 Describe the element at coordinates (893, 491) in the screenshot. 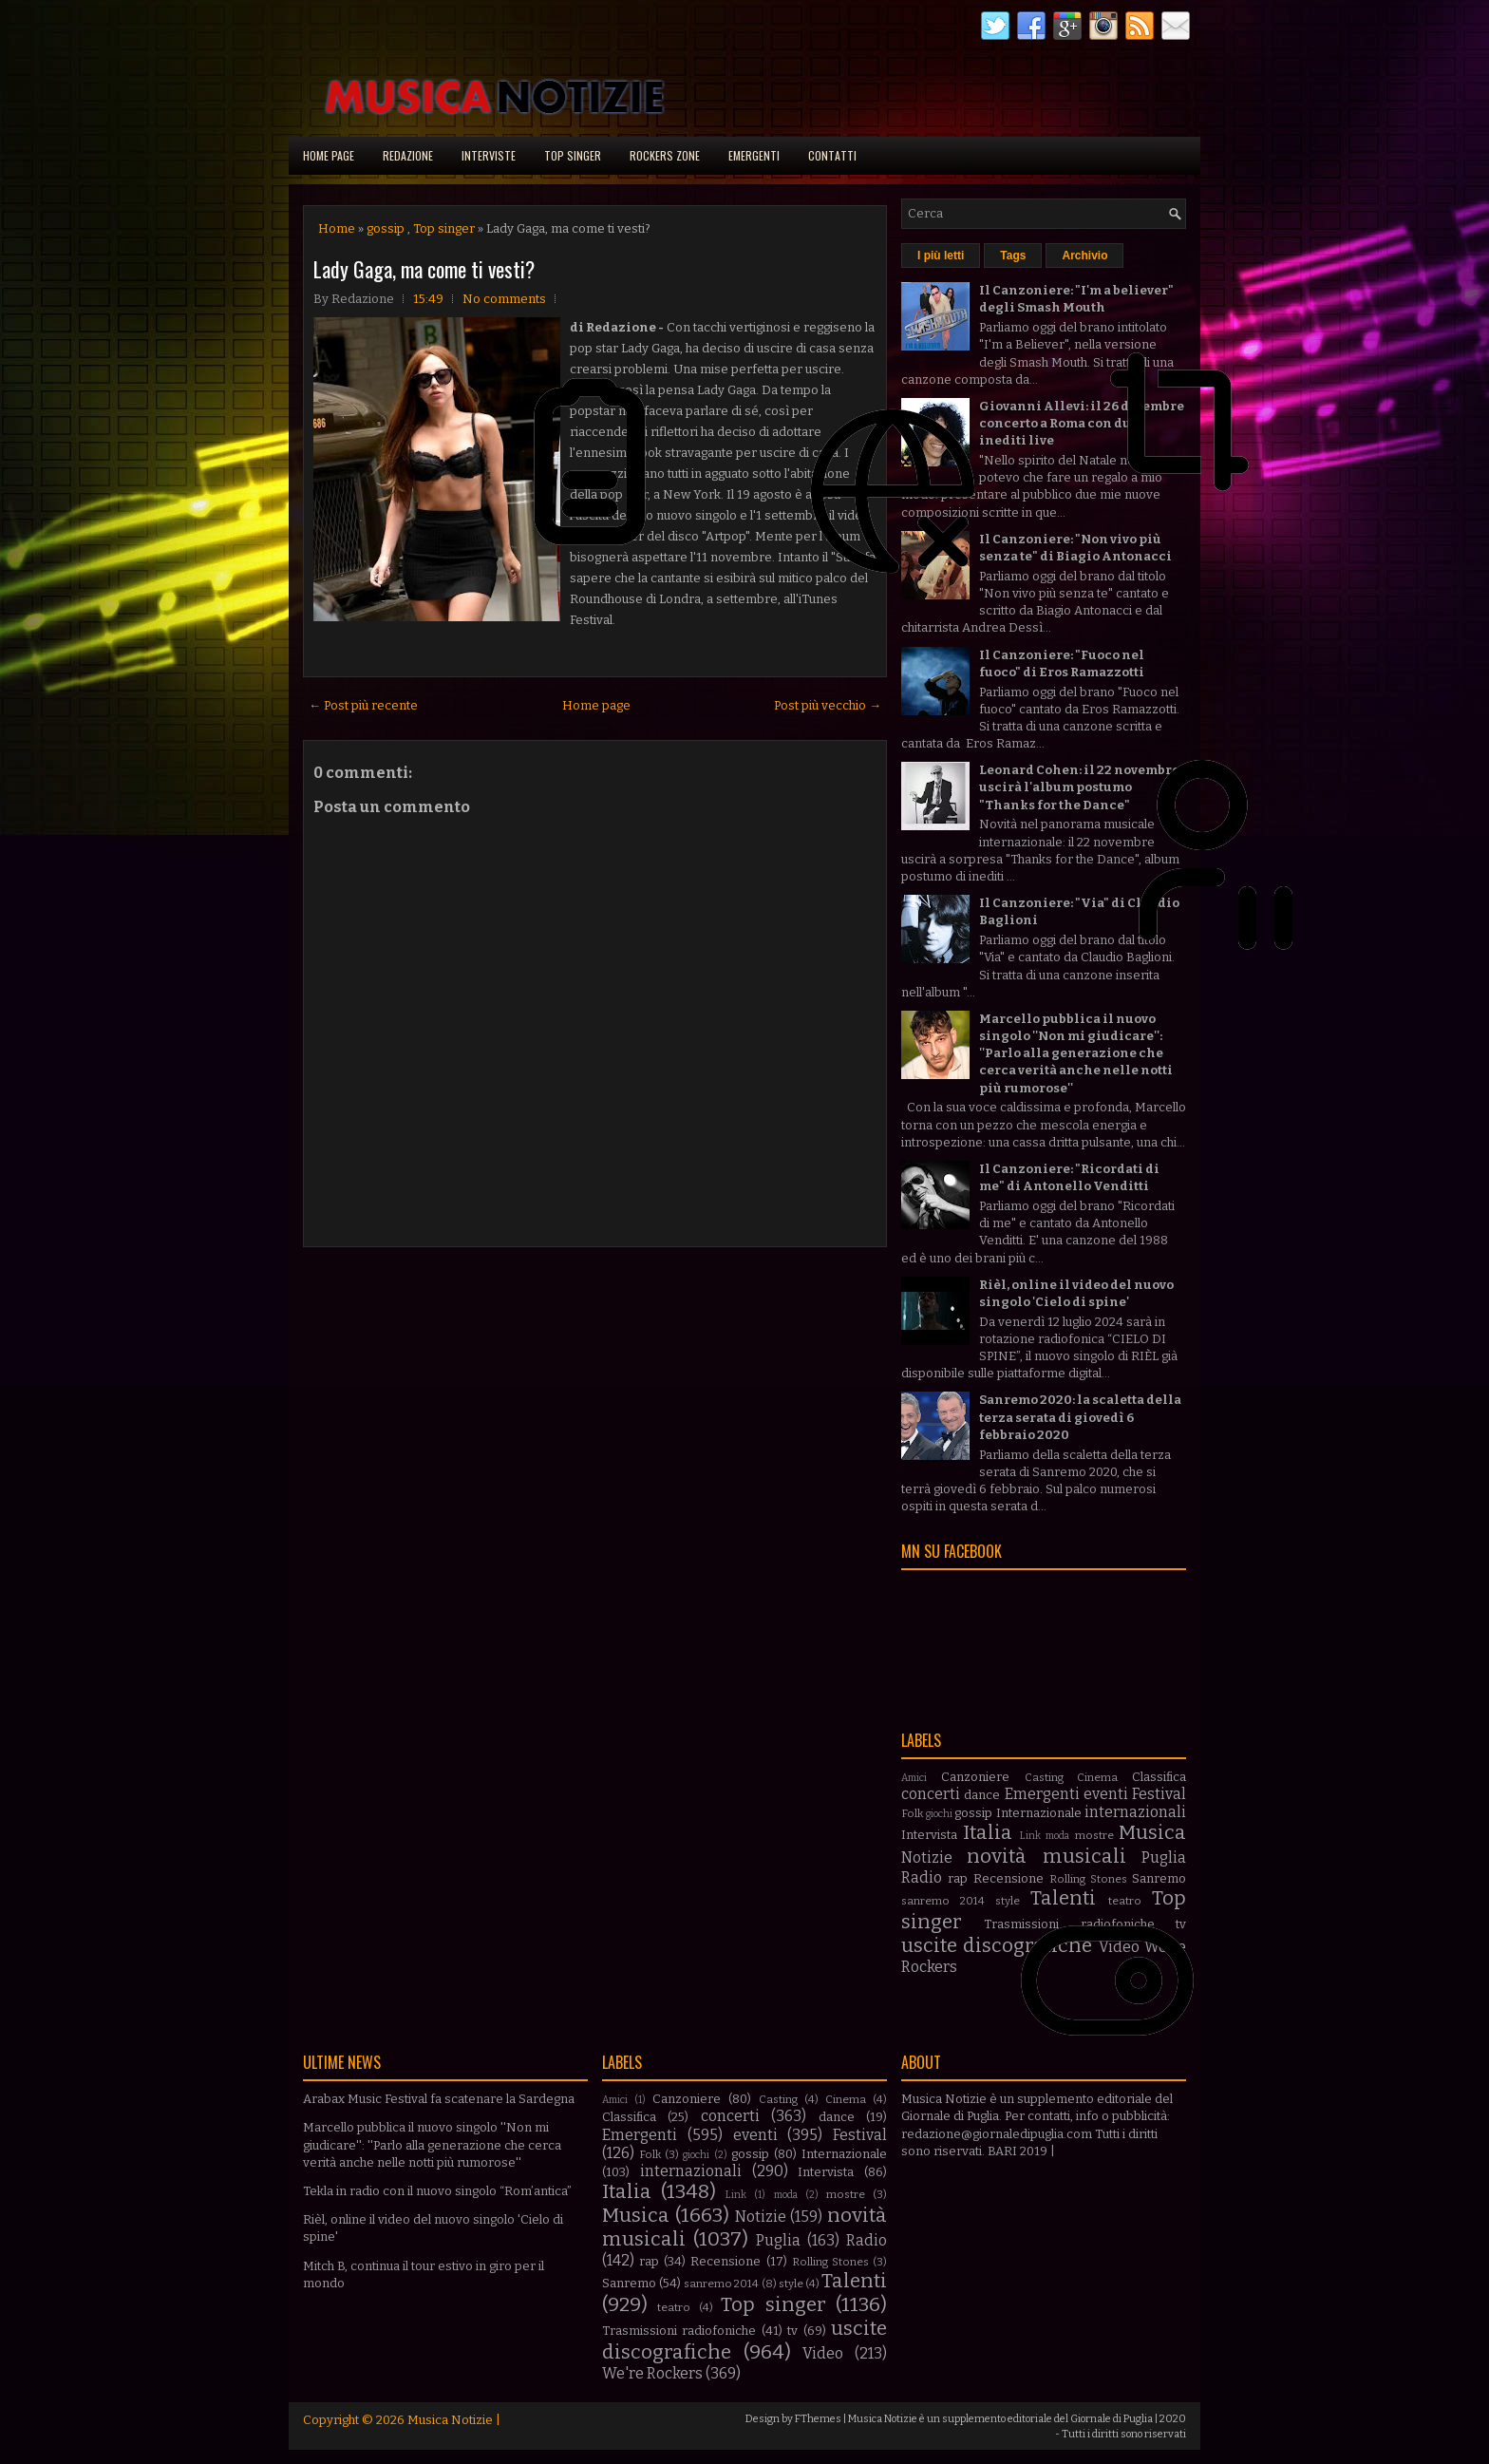

I see `no internet connection` at that location.